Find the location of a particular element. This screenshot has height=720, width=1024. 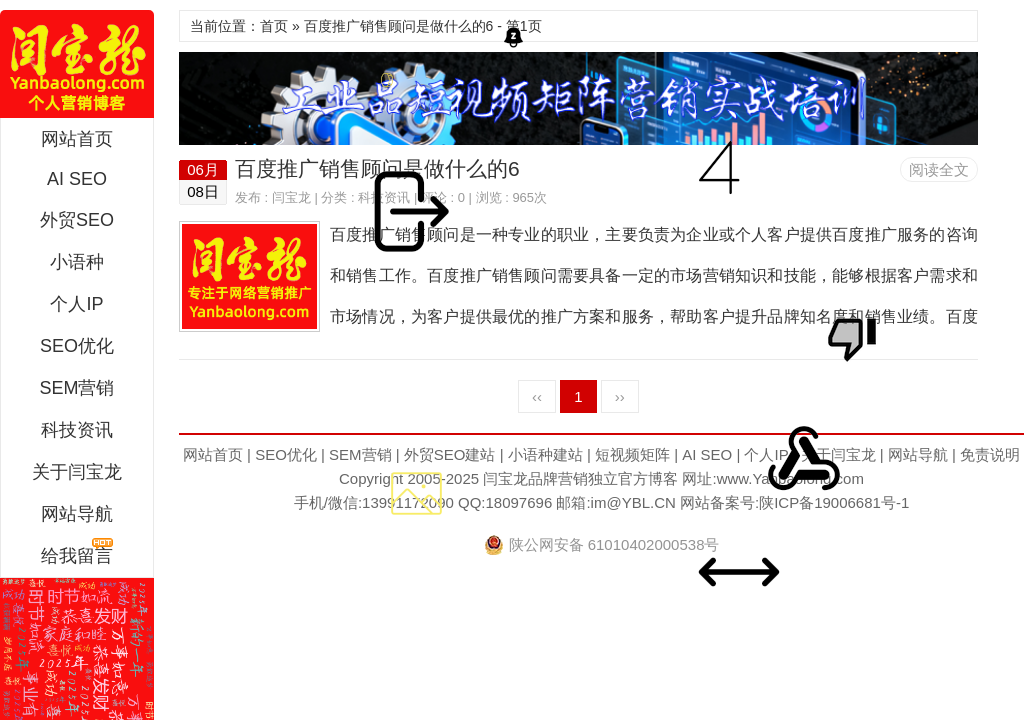

adjust horizontal spacing or width is located at coordinates (739, 572).